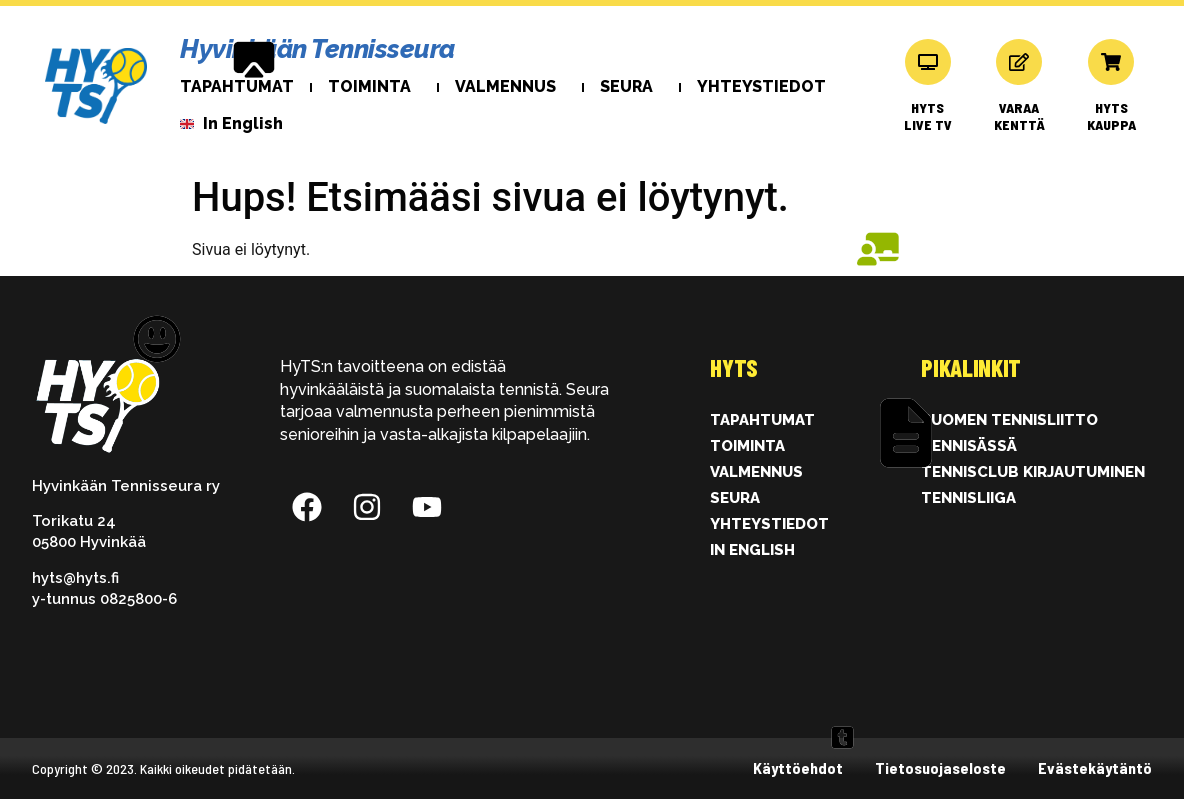  I want to click on stream content to an external display, so click(254, 59).